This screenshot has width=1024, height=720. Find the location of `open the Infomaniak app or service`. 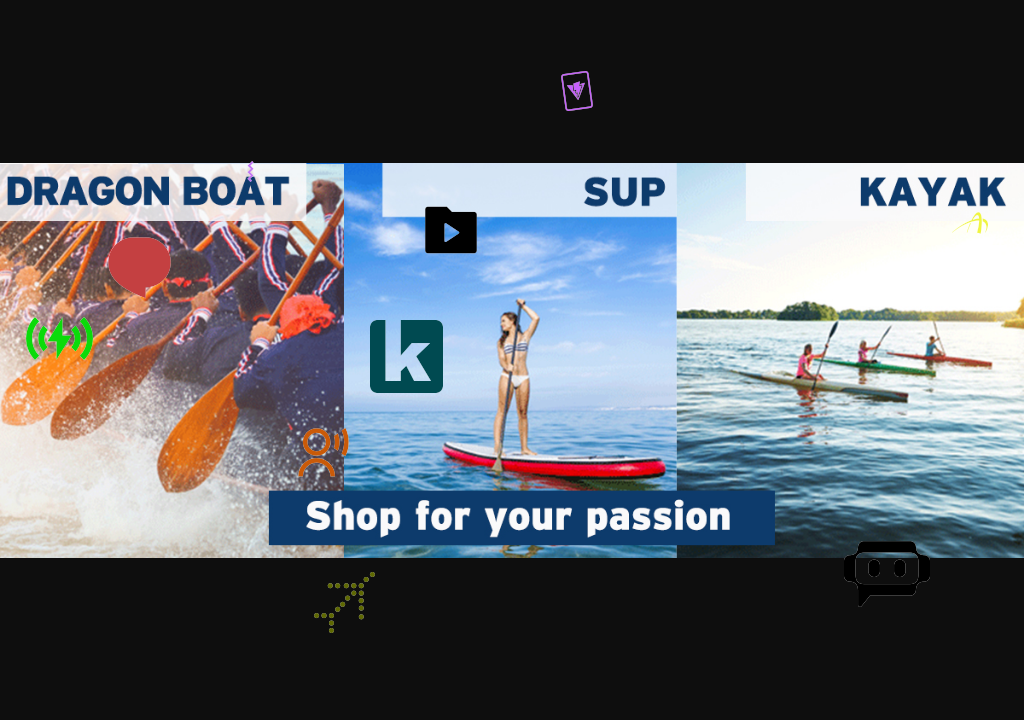

open the Infomaniak app or service is located at coordinates (406, 356).